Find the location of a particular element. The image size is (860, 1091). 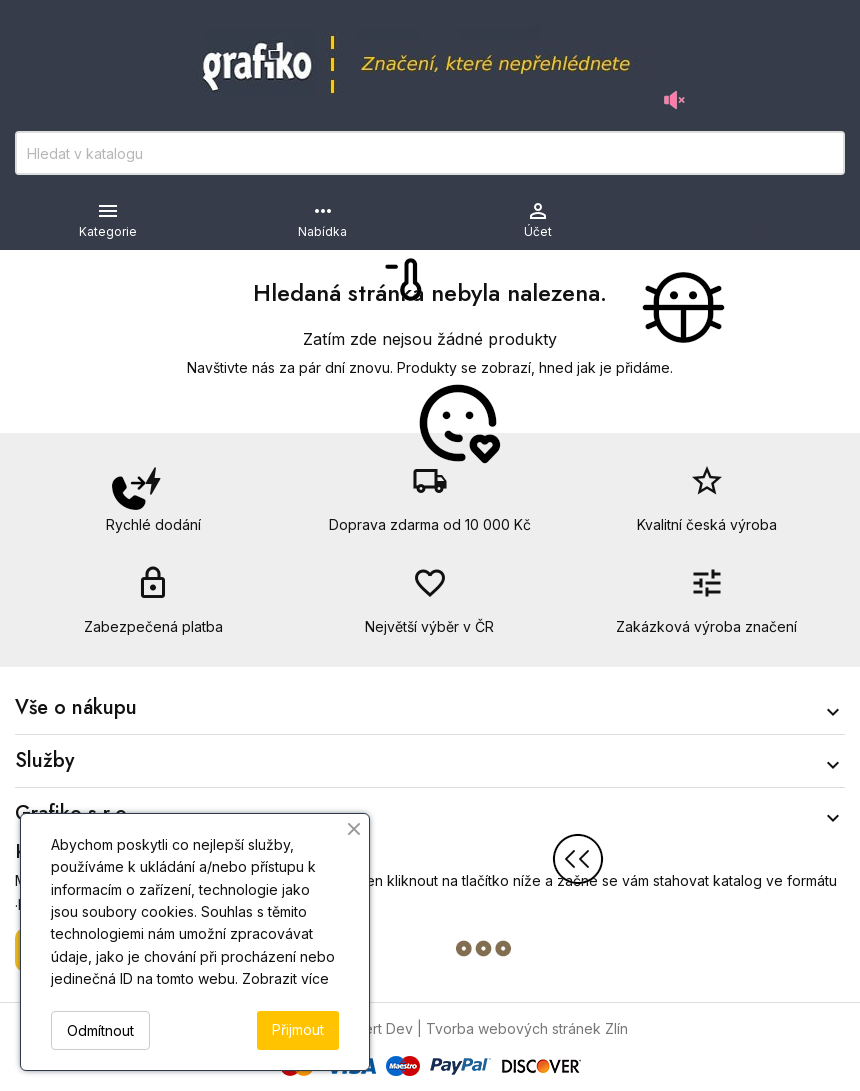

report a bug or issue is located at coordinates (683, 307).